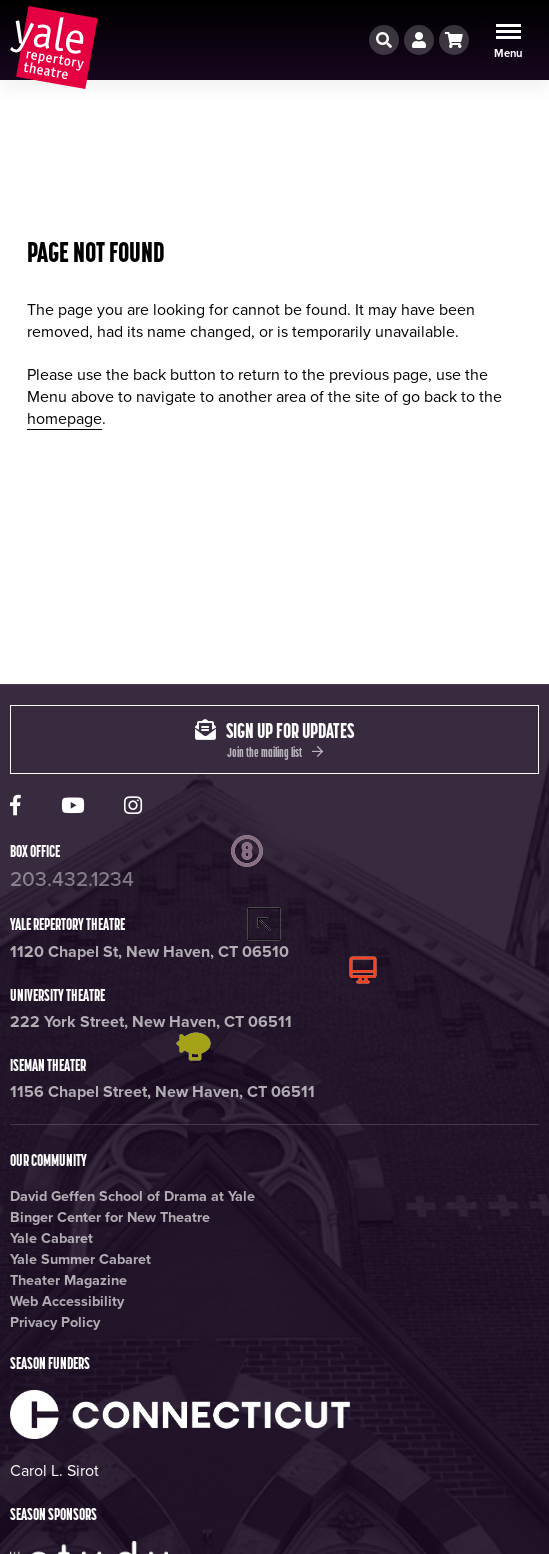  I want to click on navigate to previous or parent section, so click(264, 924).